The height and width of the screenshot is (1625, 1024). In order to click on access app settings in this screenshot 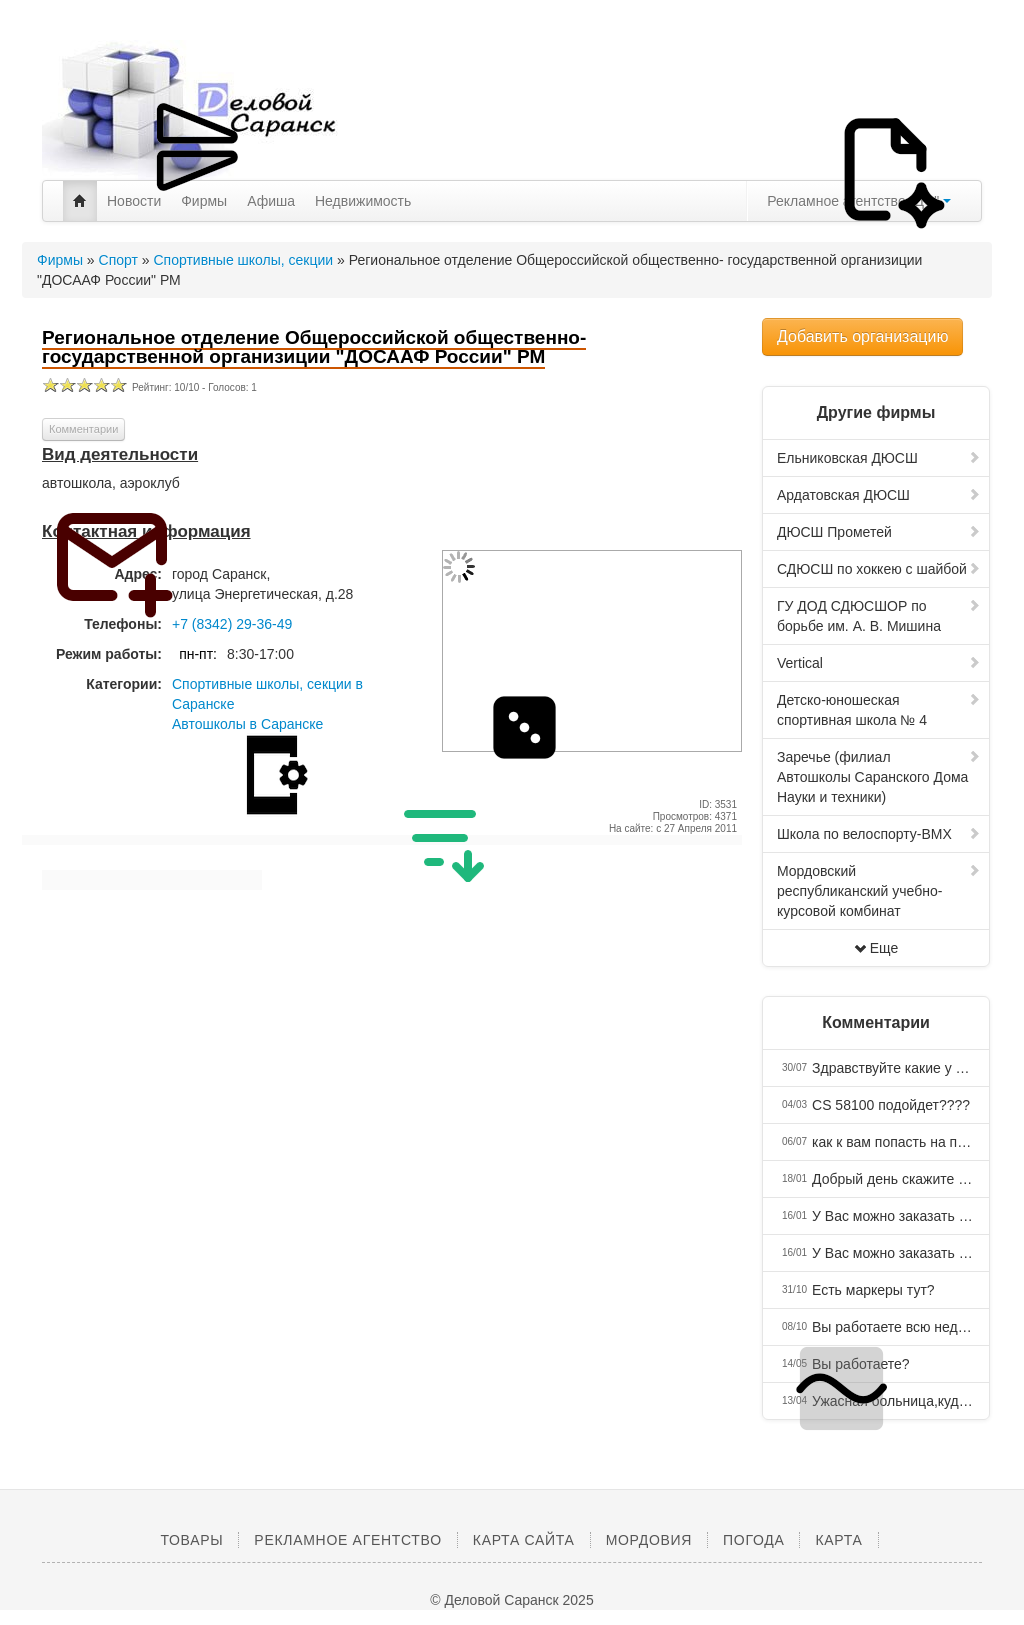, I will do `click(272, 775)`.